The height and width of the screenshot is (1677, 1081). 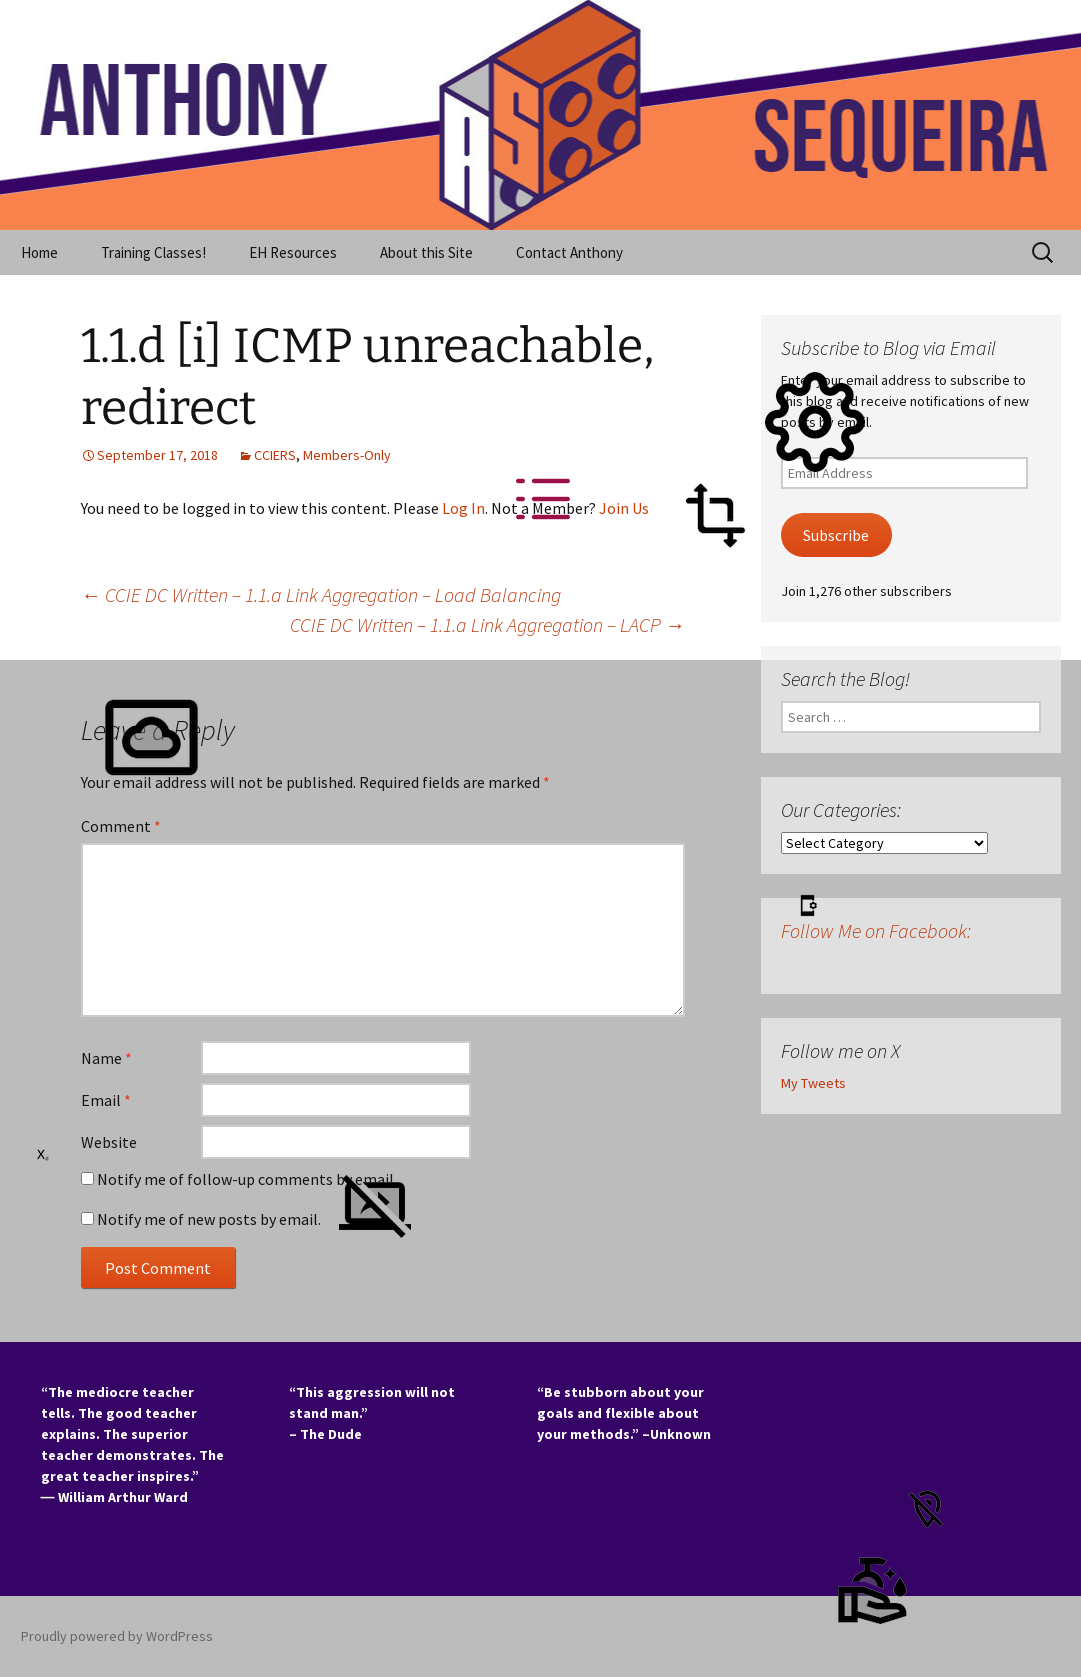 I want to click on format text as subscript, so click(x=41, y=1155).